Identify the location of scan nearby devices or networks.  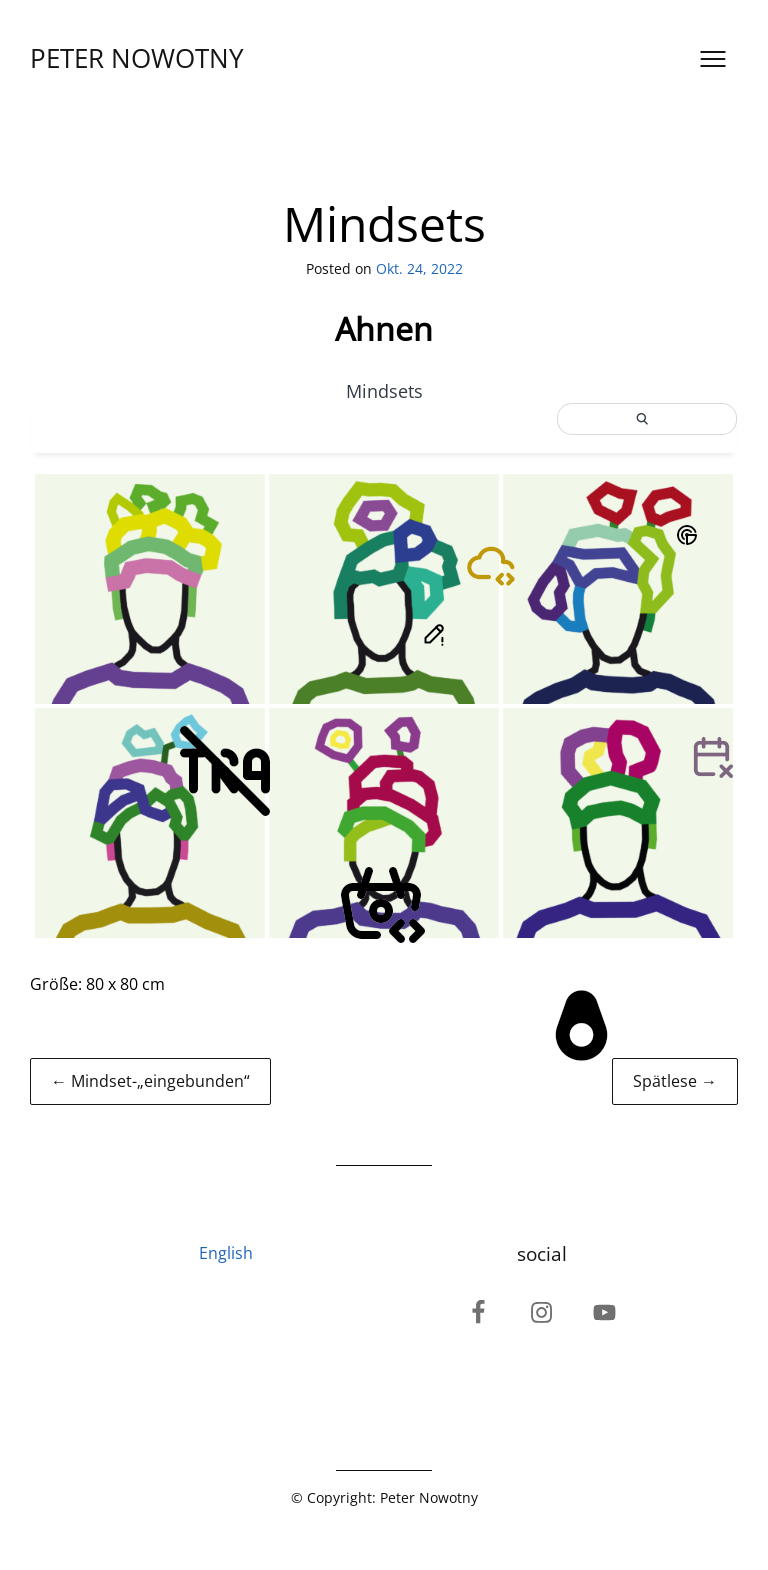
(687, 535).